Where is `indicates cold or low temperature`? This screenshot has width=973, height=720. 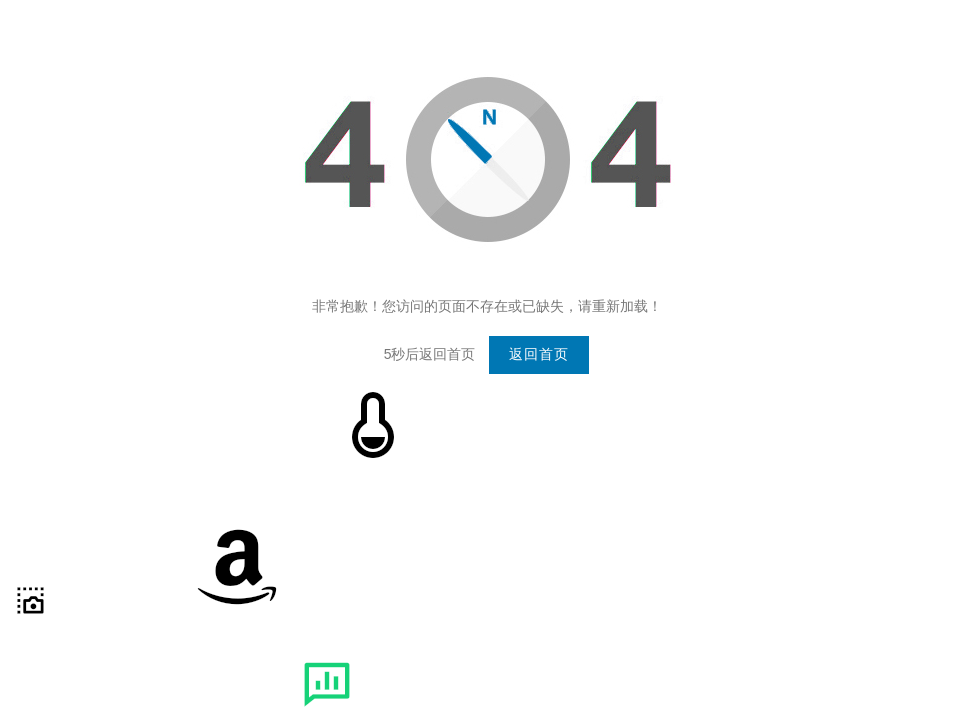
indicates cold or low temperature is located at coordinates (373, 425).